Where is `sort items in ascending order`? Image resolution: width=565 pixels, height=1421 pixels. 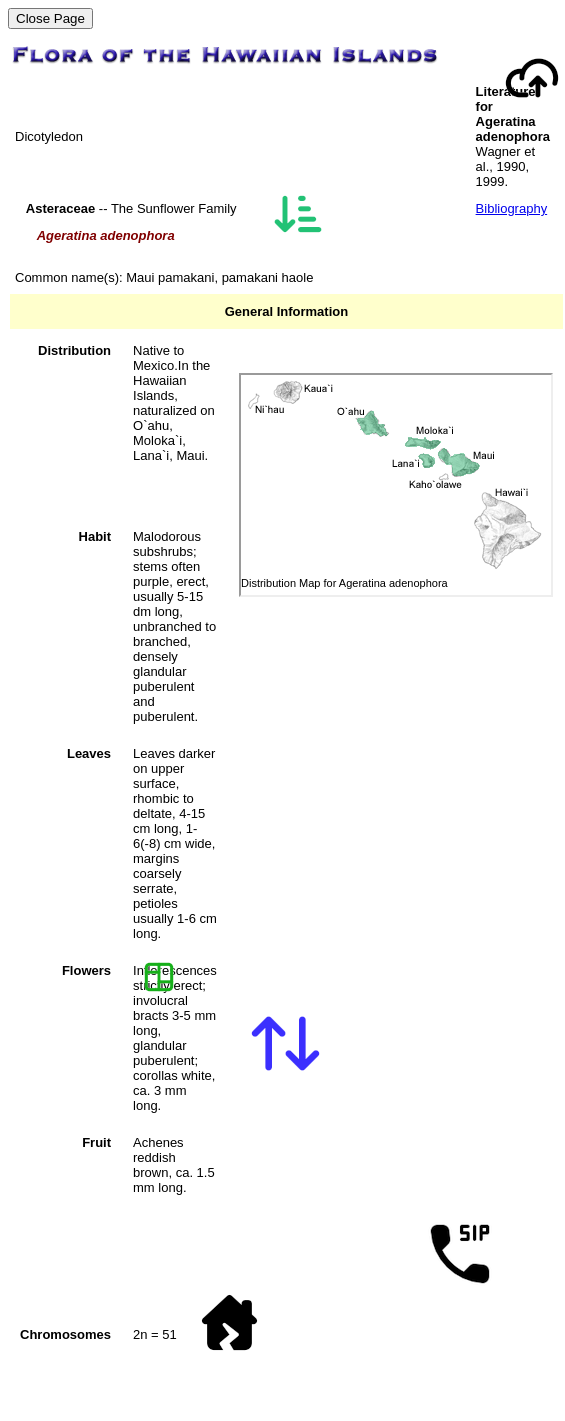 sort items in ascending order is located at coordinates (298, 214).